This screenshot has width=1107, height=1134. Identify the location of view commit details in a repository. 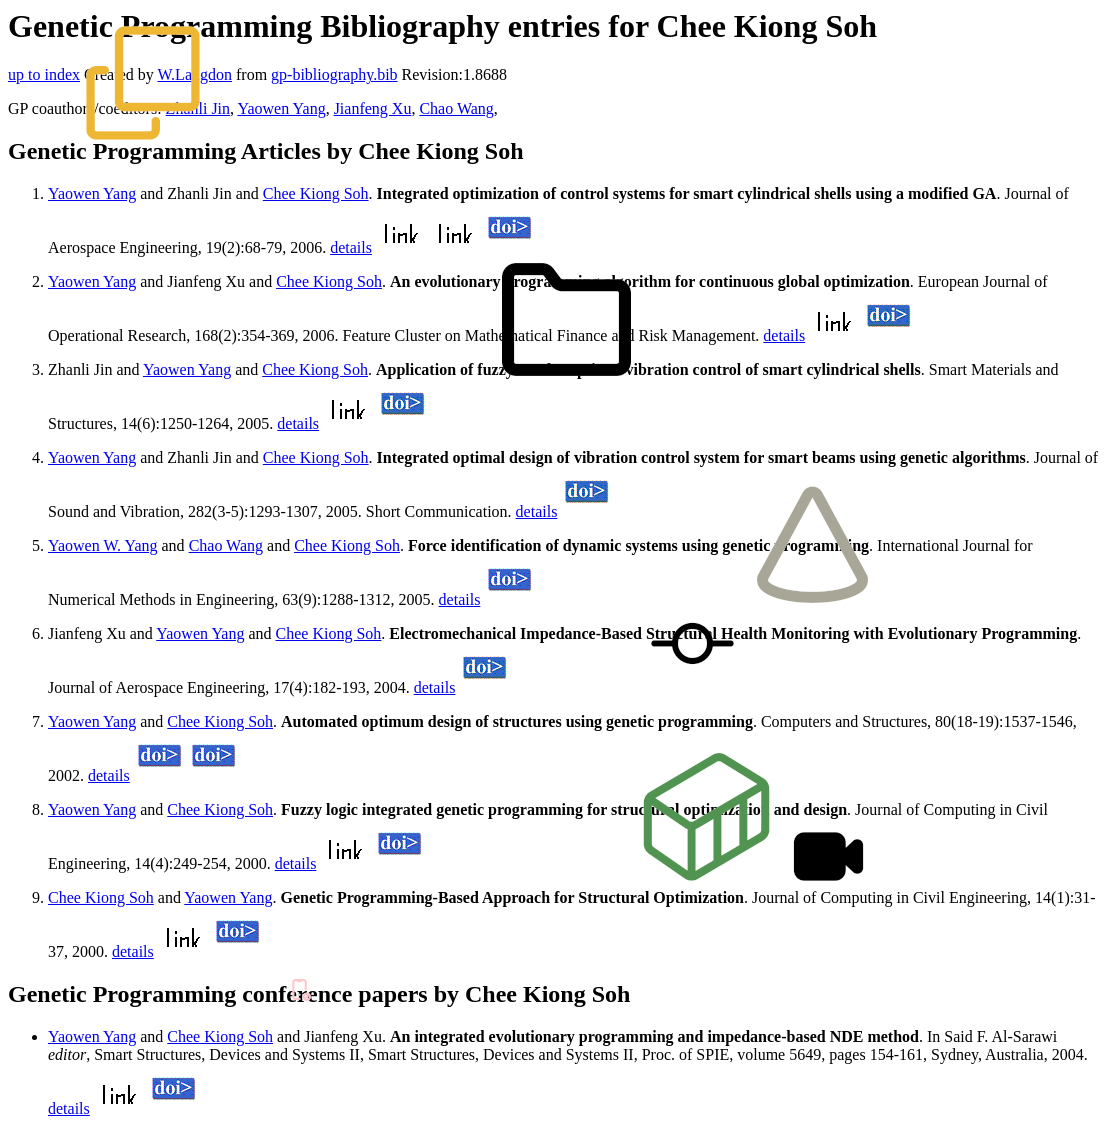
(692, 644).